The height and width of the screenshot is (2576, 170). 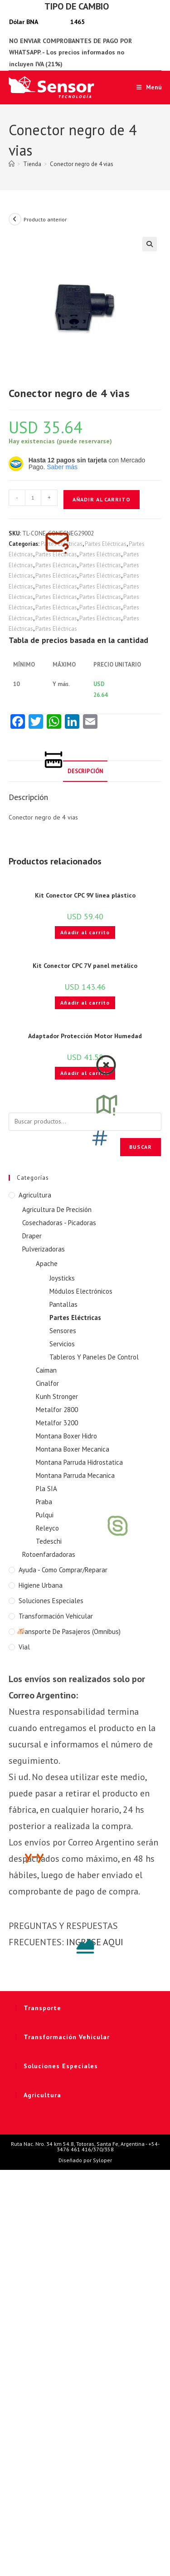 I want to click on map error or issue detected, so click(x=107, y=1104).